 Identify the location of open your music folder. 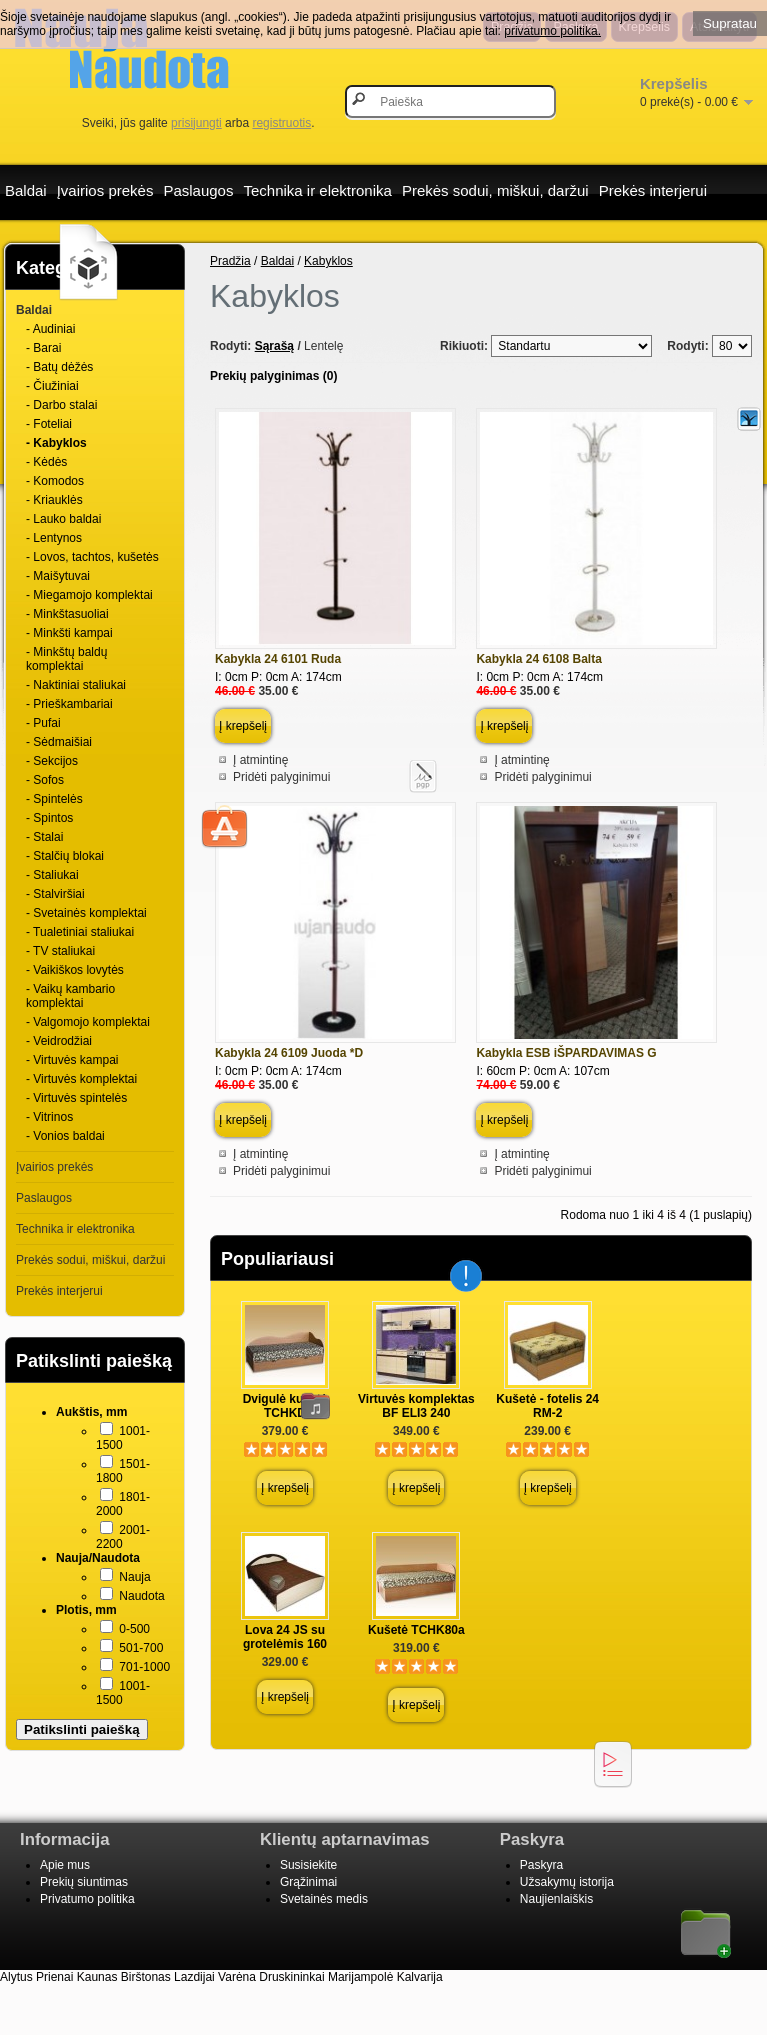
(315, 1405).